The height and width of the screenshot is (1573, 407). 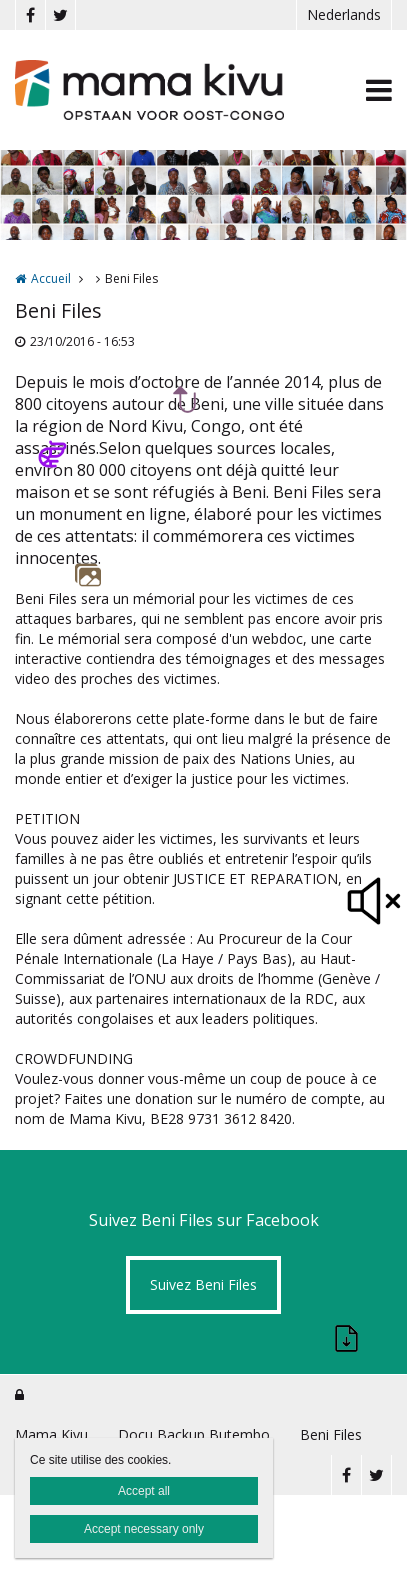 I want to click on mute audio or sound, so click(x=373, y=901).